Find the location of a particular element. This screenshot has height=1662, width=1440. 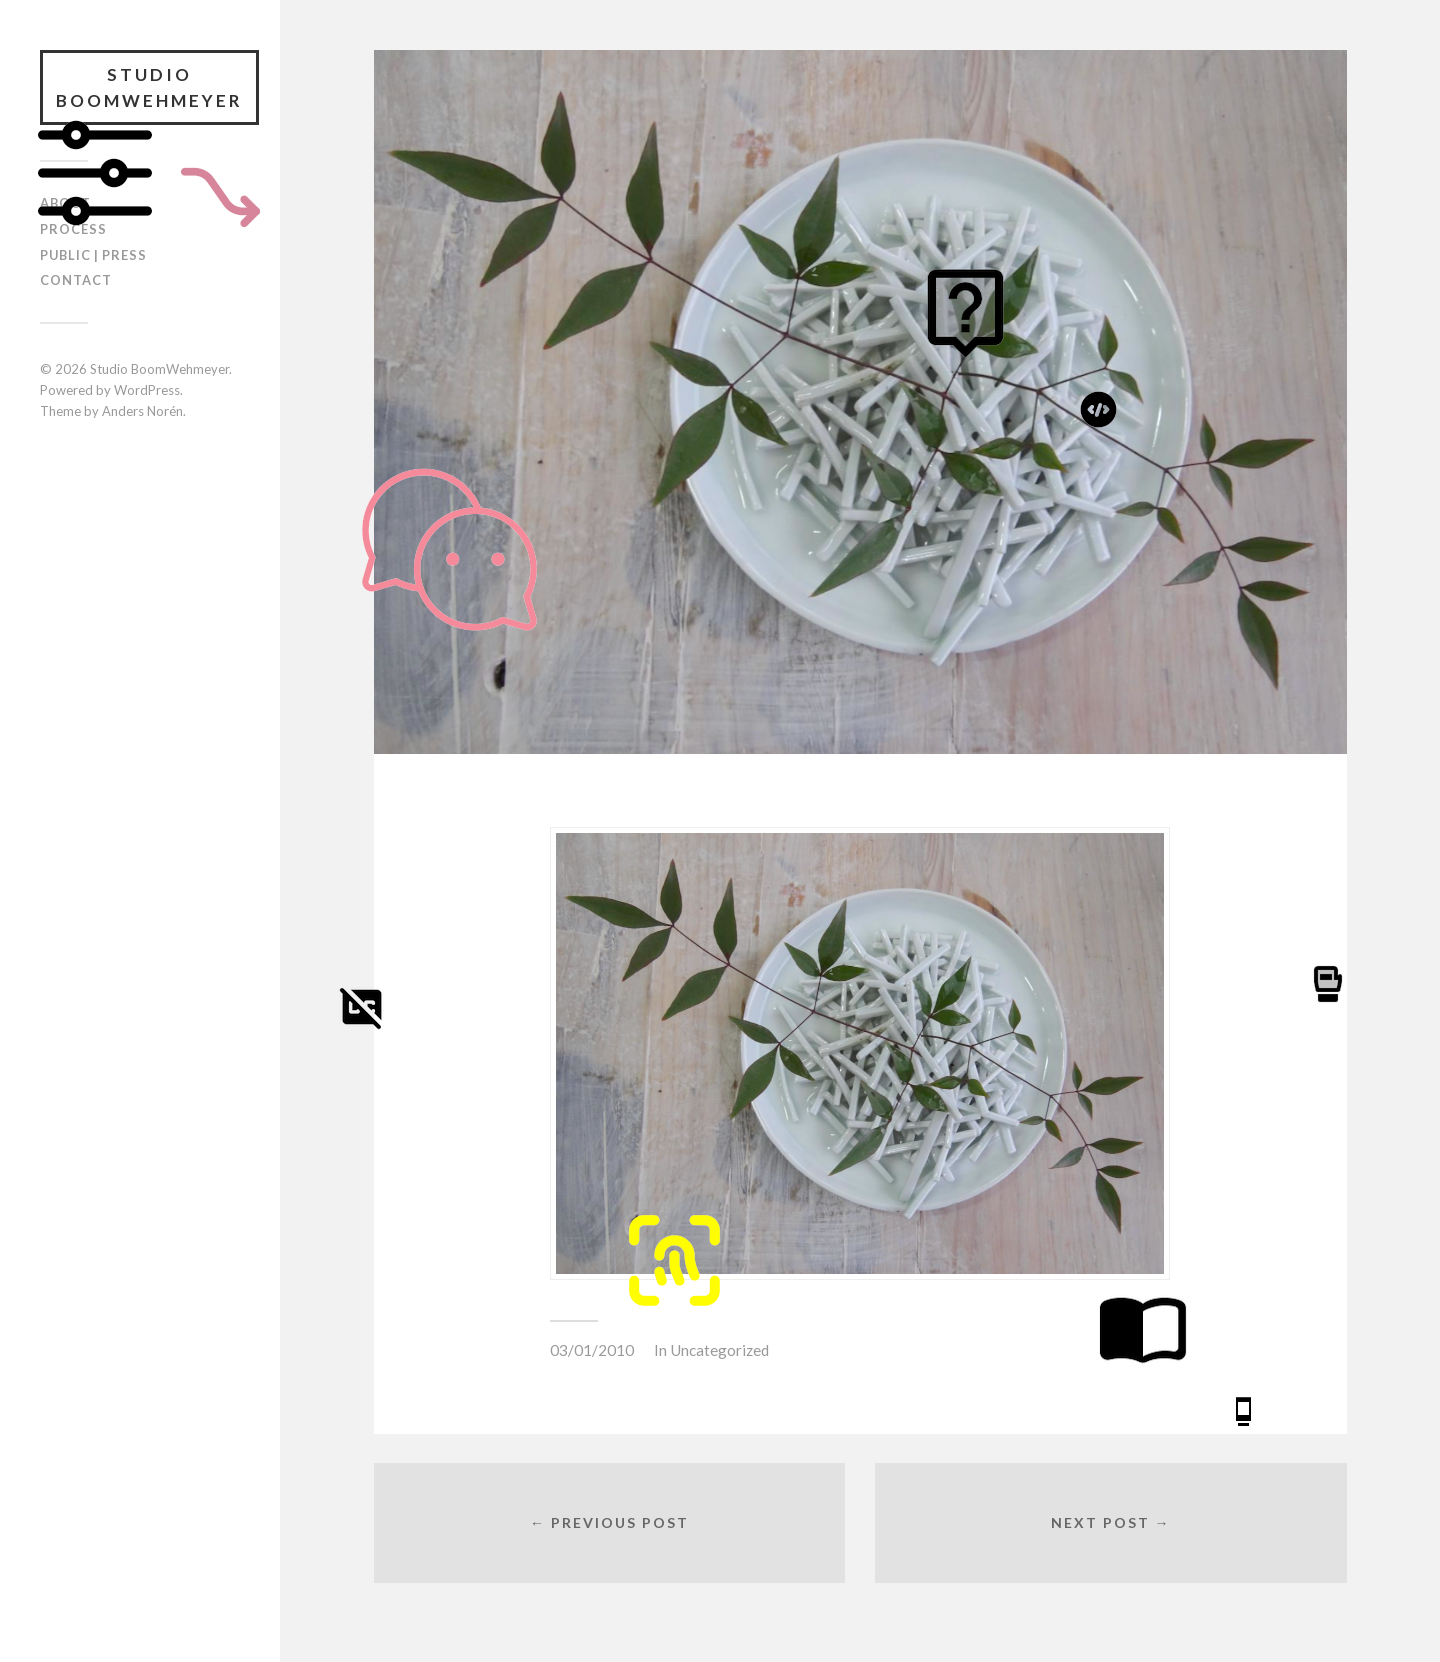

access live help or support chat is located at coordinates (965, 311).